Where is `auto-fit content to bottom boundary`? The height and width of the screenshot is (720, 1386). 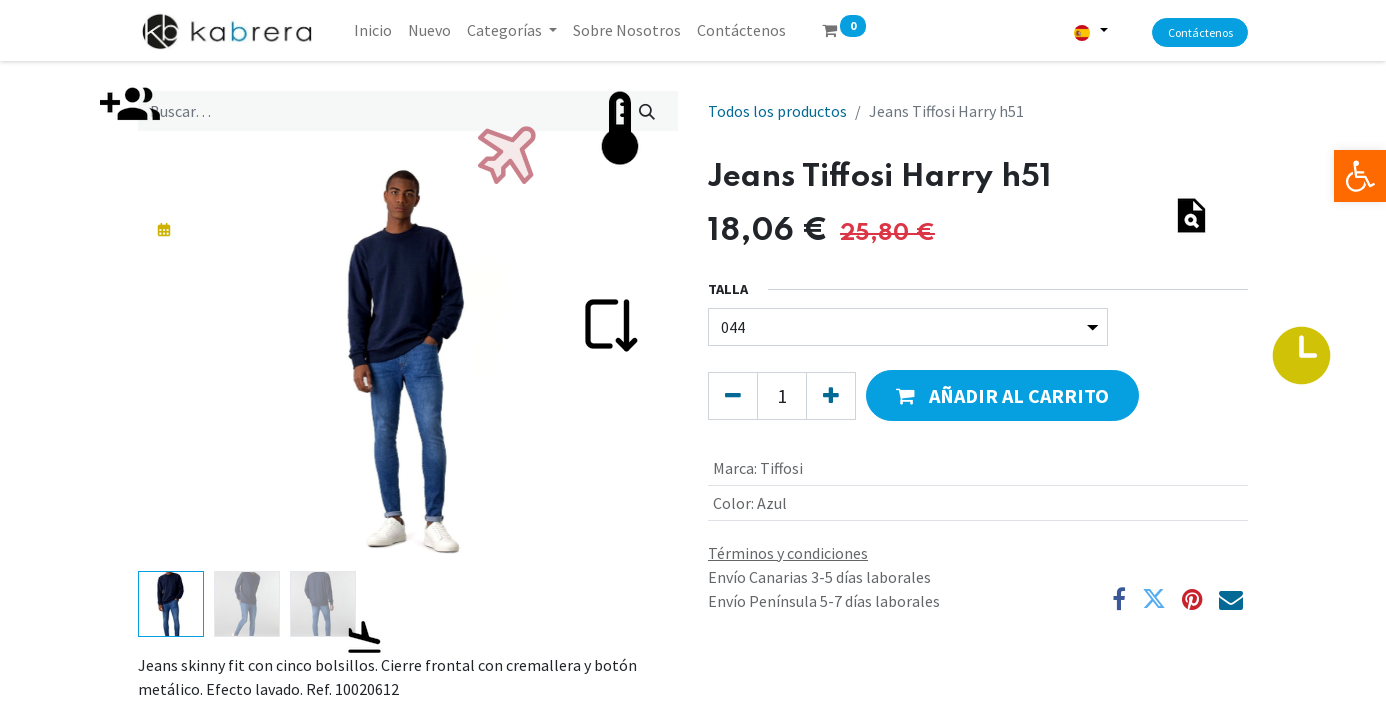 auto-fit content to bottom boundary is located at coordinates (610, 324).